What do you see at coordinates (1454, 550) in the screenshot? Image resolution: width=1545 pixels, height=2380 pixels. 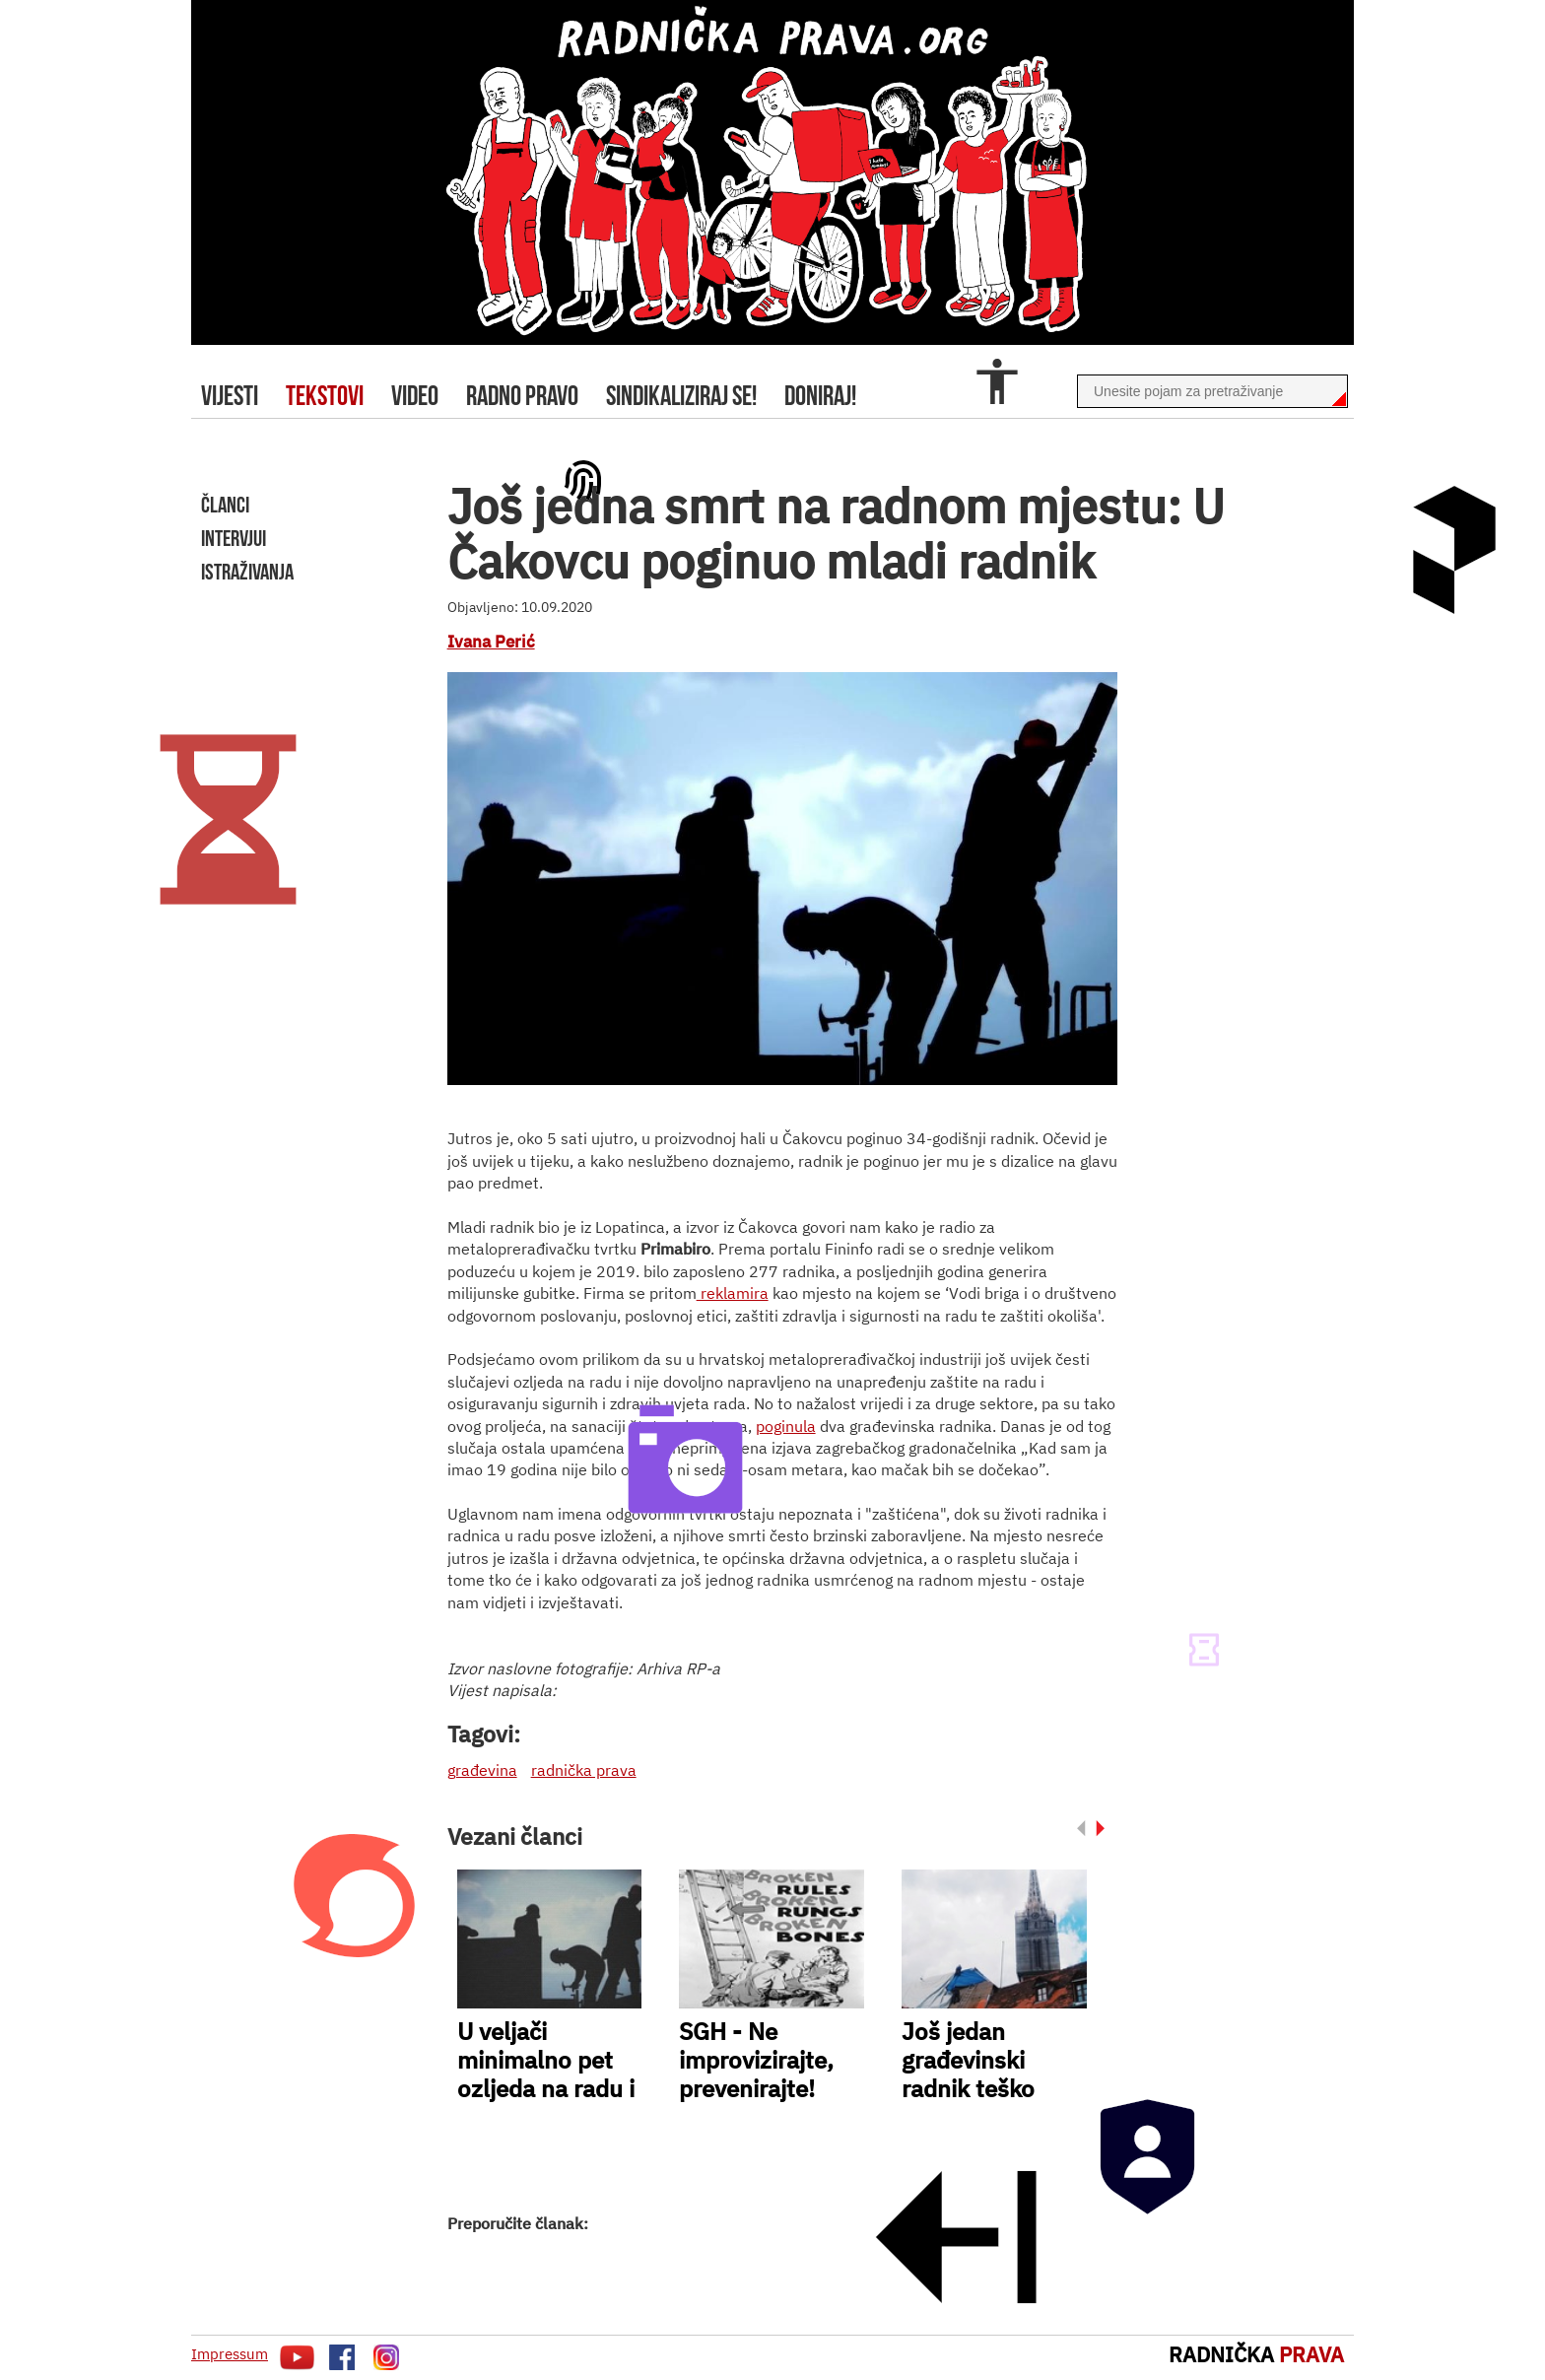 I see `prefect logo - a data workflow orchestration platform` at bounding box center [1454, 550].